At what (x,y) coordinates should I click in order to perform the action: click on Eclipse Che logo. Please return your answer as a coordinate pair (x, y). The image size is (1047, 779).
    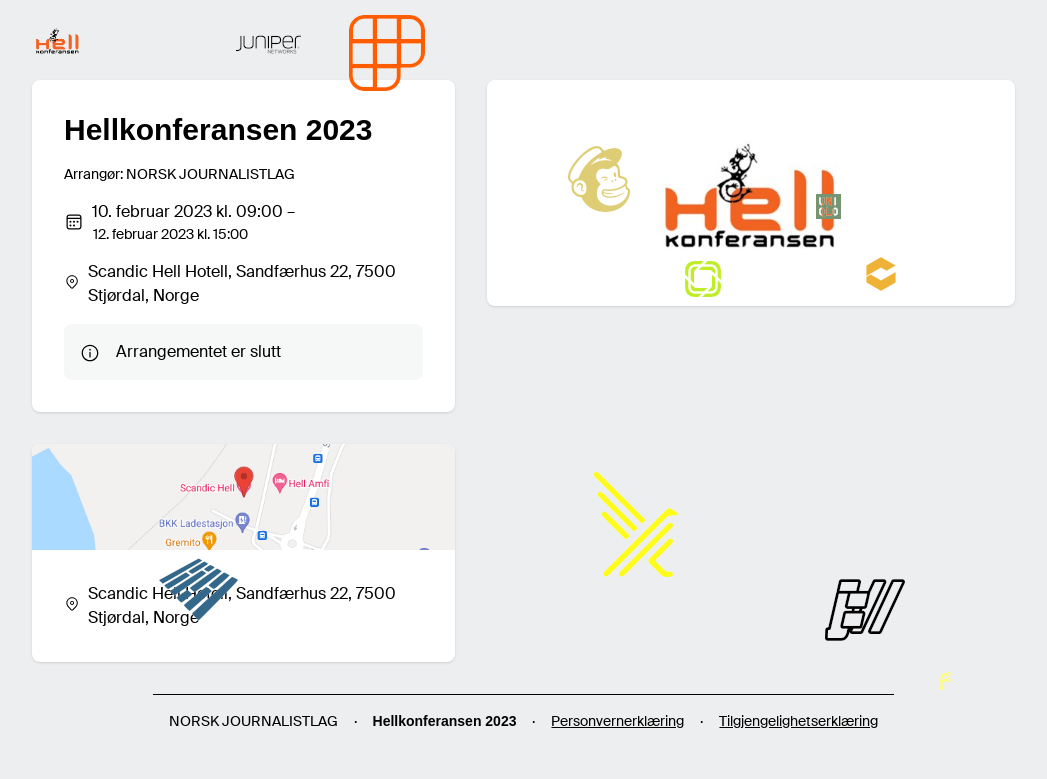
    Looking at the image, I should click on (881, 274).